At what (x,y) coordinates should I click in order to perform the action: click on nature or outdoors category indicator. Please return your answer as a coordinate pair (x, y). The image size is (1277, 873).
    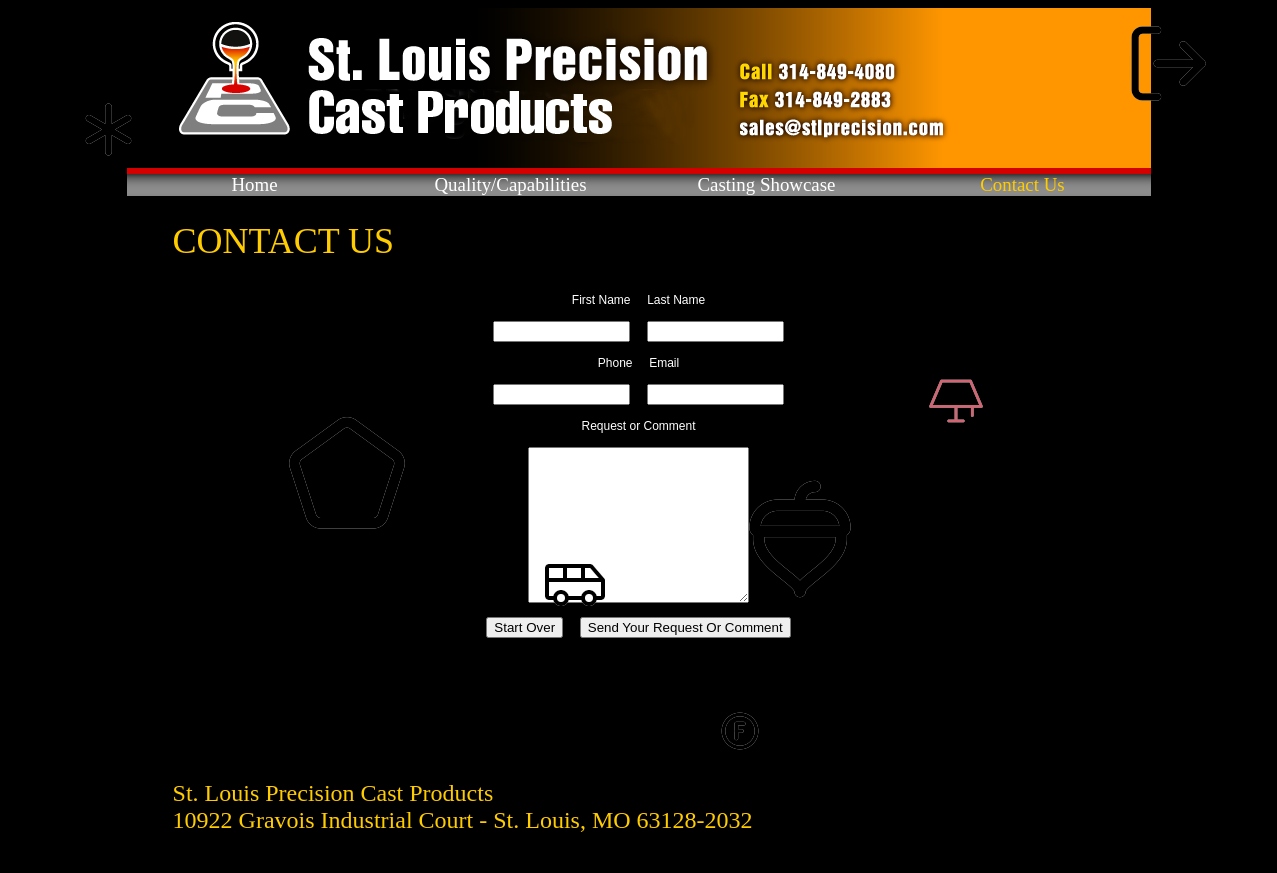
    Looking at the image, I should click on (800, 539).